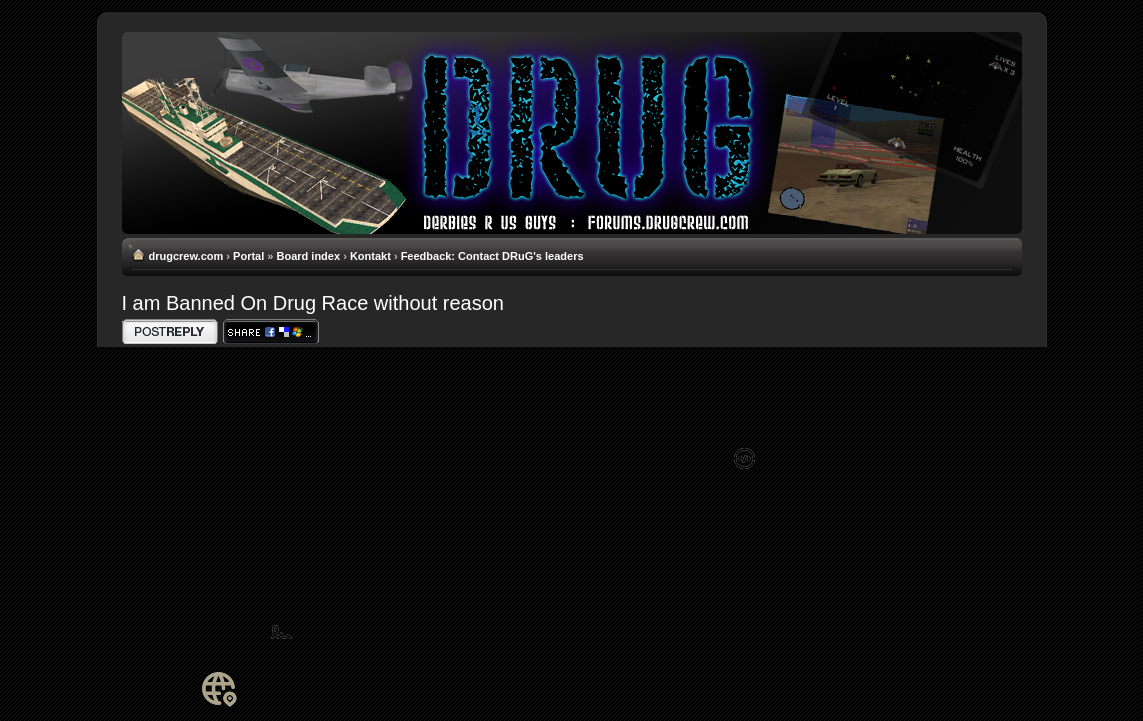 This screenshot has height=721, width=1143. Describe the element at coordinates (281, 632) in the screenshot. I see `add your signature to a document` at that location.